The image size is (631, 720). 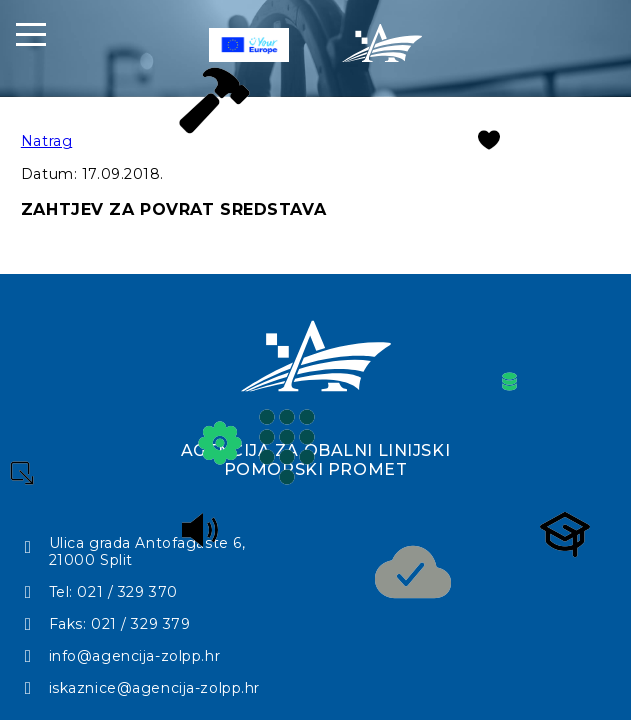 I want to click on add to favorites, so click(x=489, y=140).